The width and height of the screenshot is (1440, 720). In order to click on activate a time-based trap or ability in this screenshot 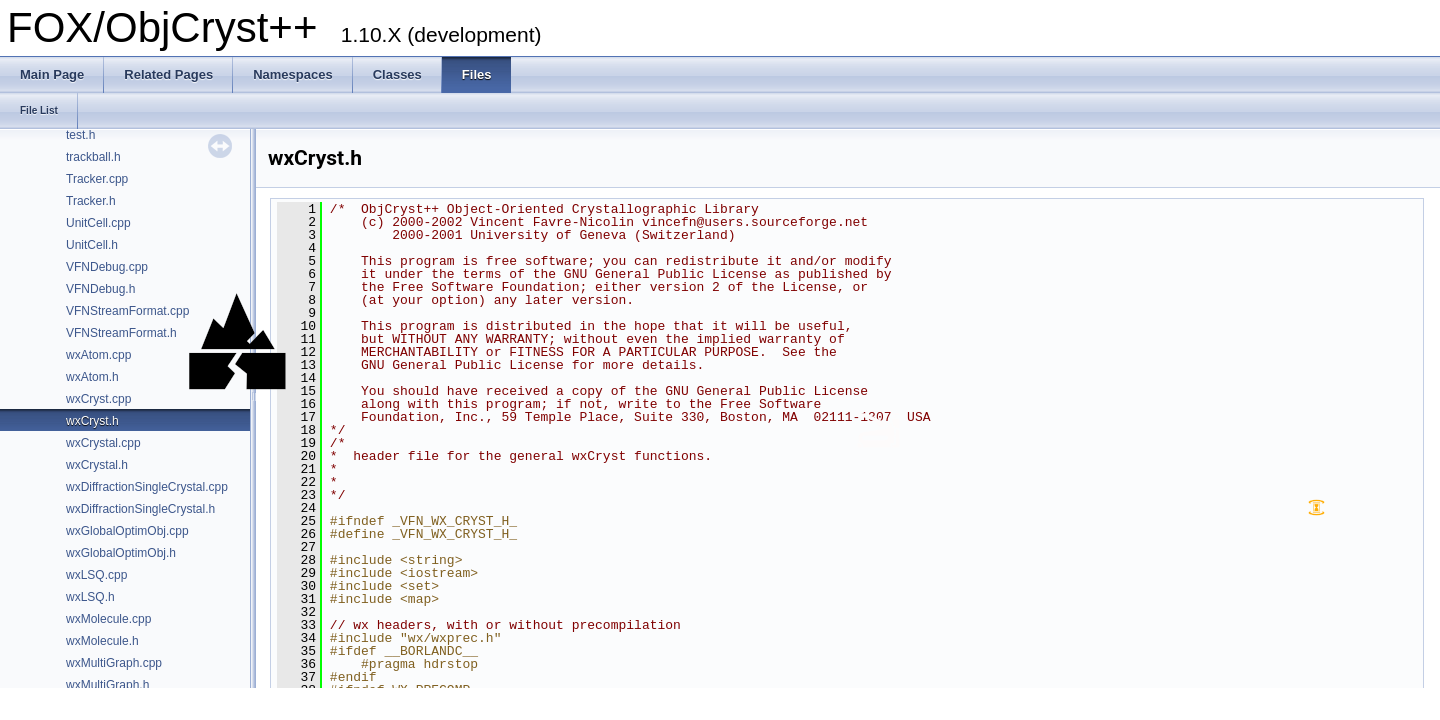, I will do `click(1316, 507)`.